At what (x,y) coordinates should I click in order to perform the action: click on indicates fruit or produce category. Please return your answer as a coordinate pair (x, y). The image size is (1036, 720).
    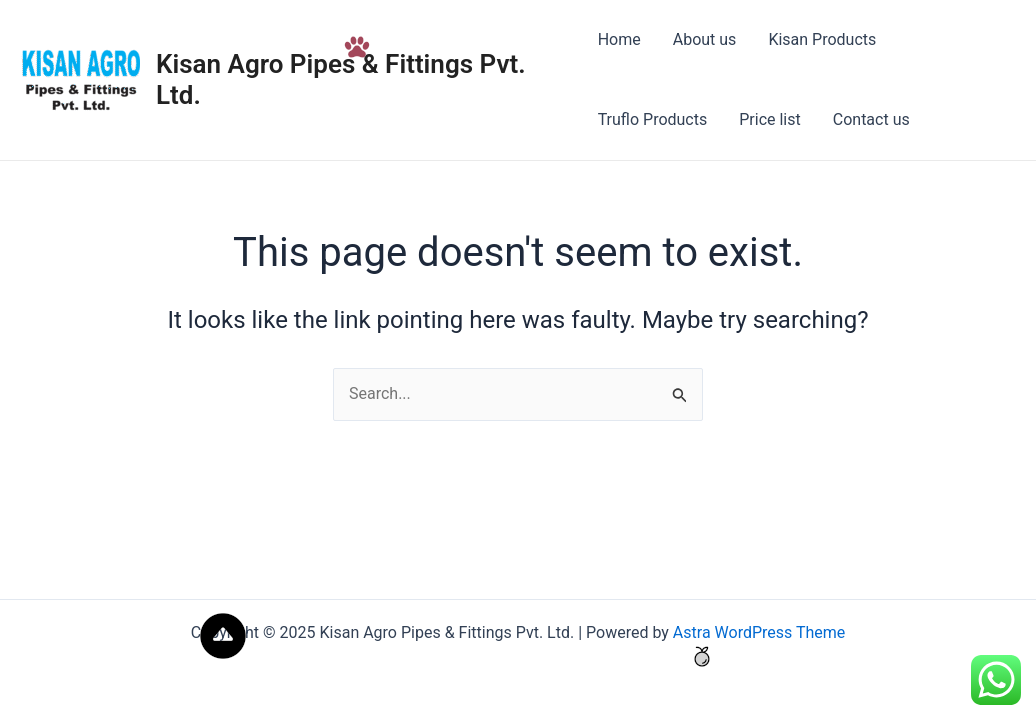
    Looking at the image, I should click on (702, 657).